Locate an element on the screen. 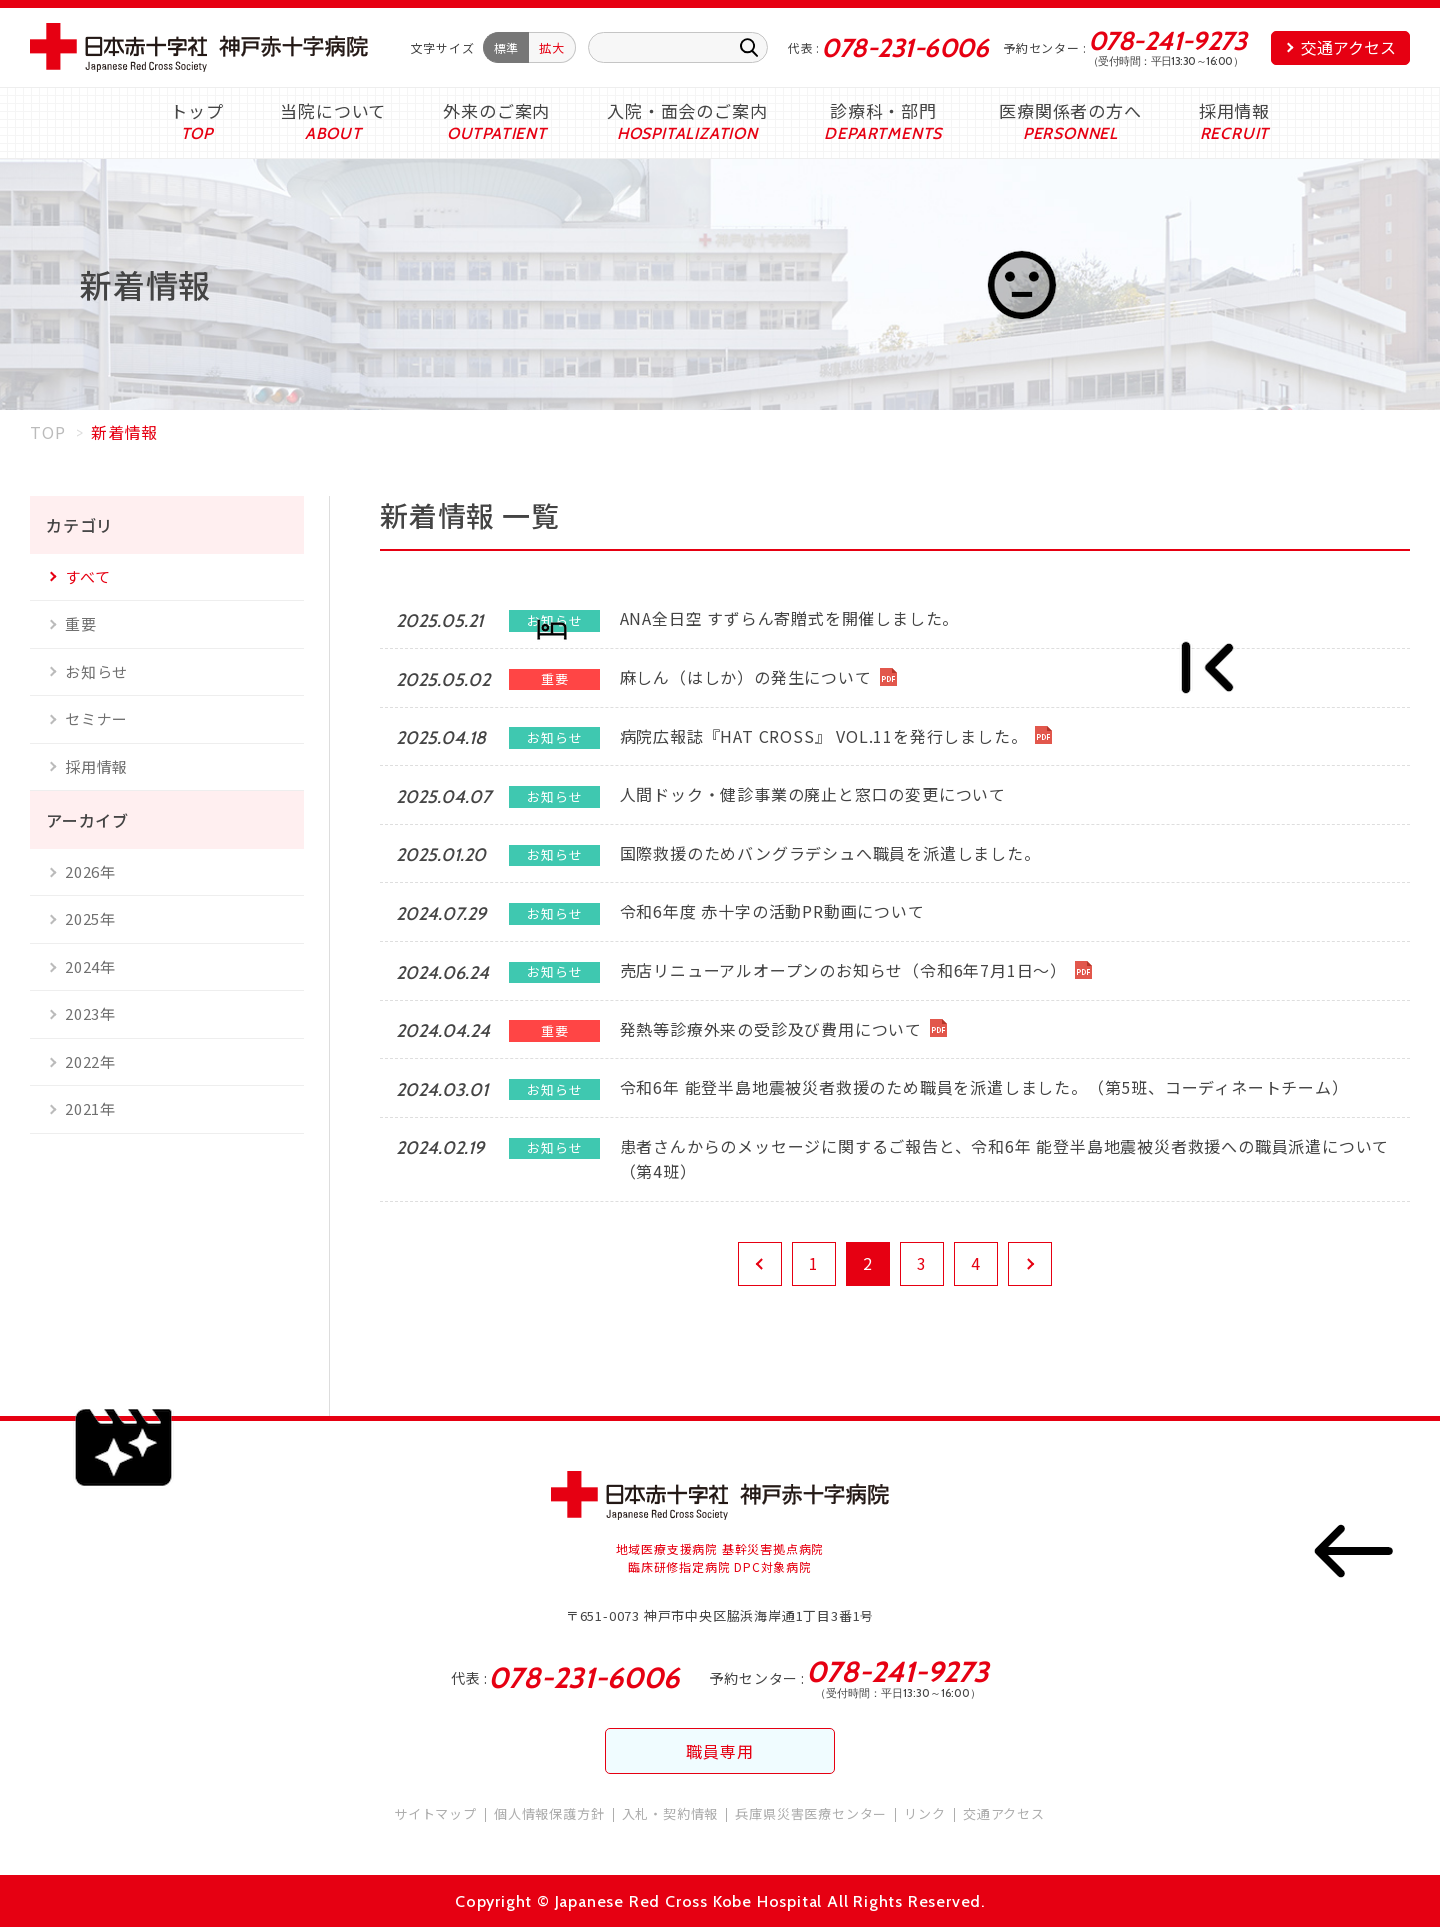 Image resolution: width=1440 pixels, height=1927 pixels. go to first page is located at coordinates (1207, 667).